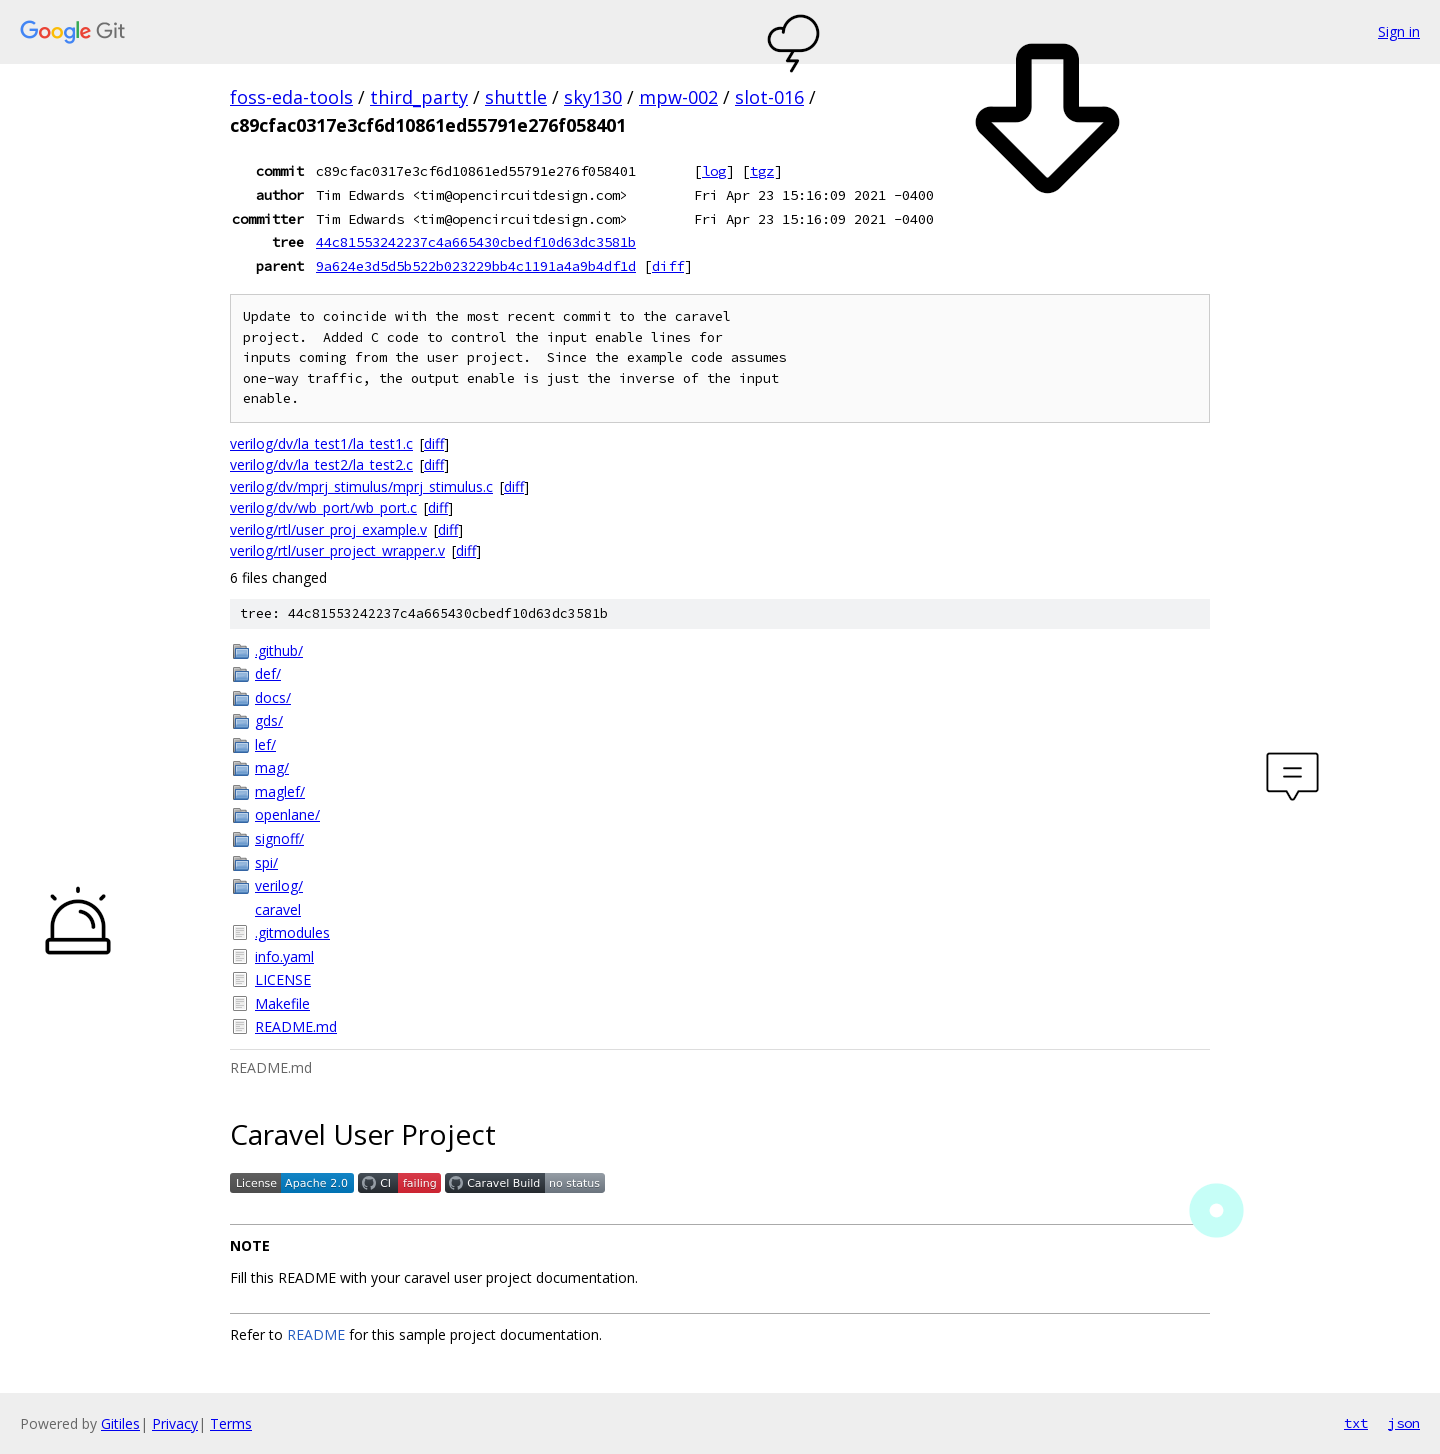 The width and height of the screenshot is (1440, 1454). I want to click on open chat or messaging, so click(1292, 774).